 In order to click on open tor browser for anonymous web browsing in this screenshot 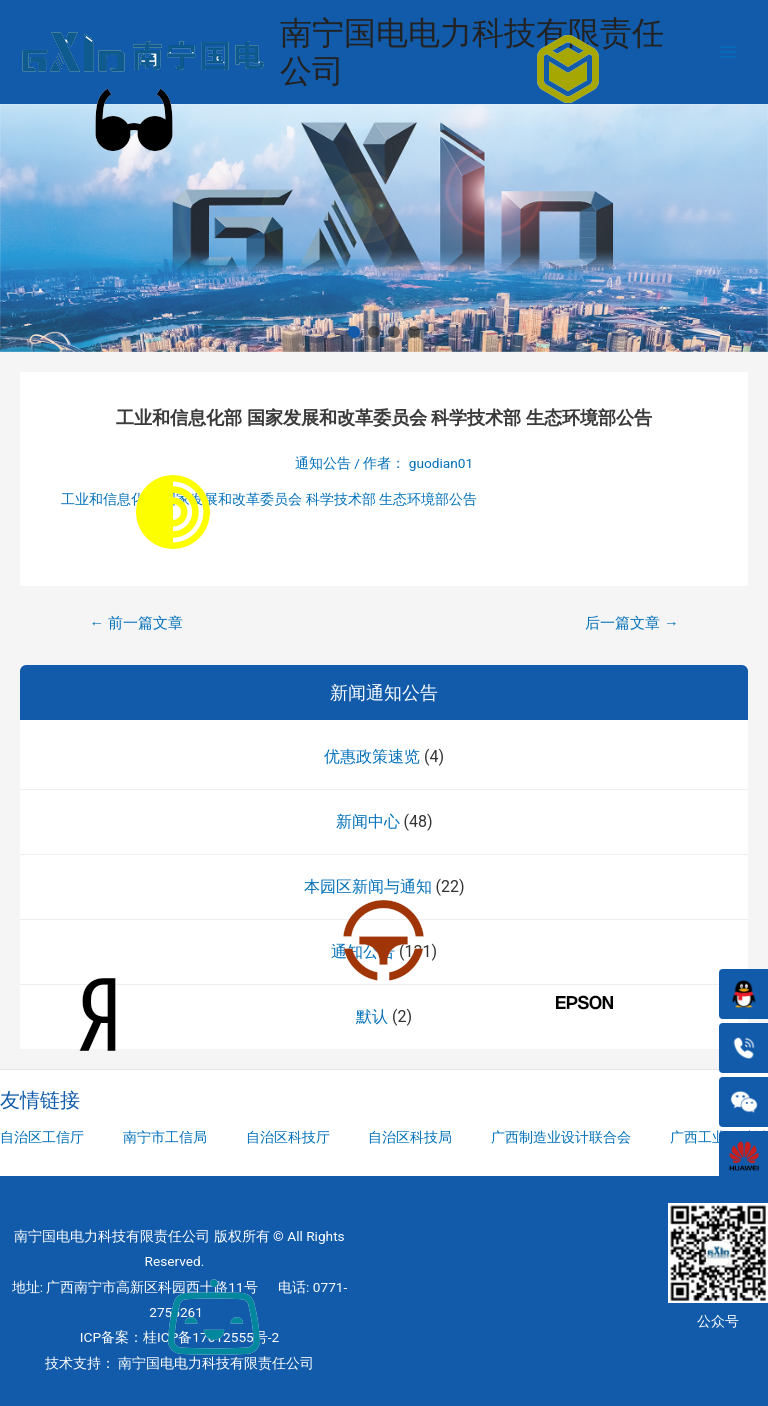, I will do `click(173, 512)`.